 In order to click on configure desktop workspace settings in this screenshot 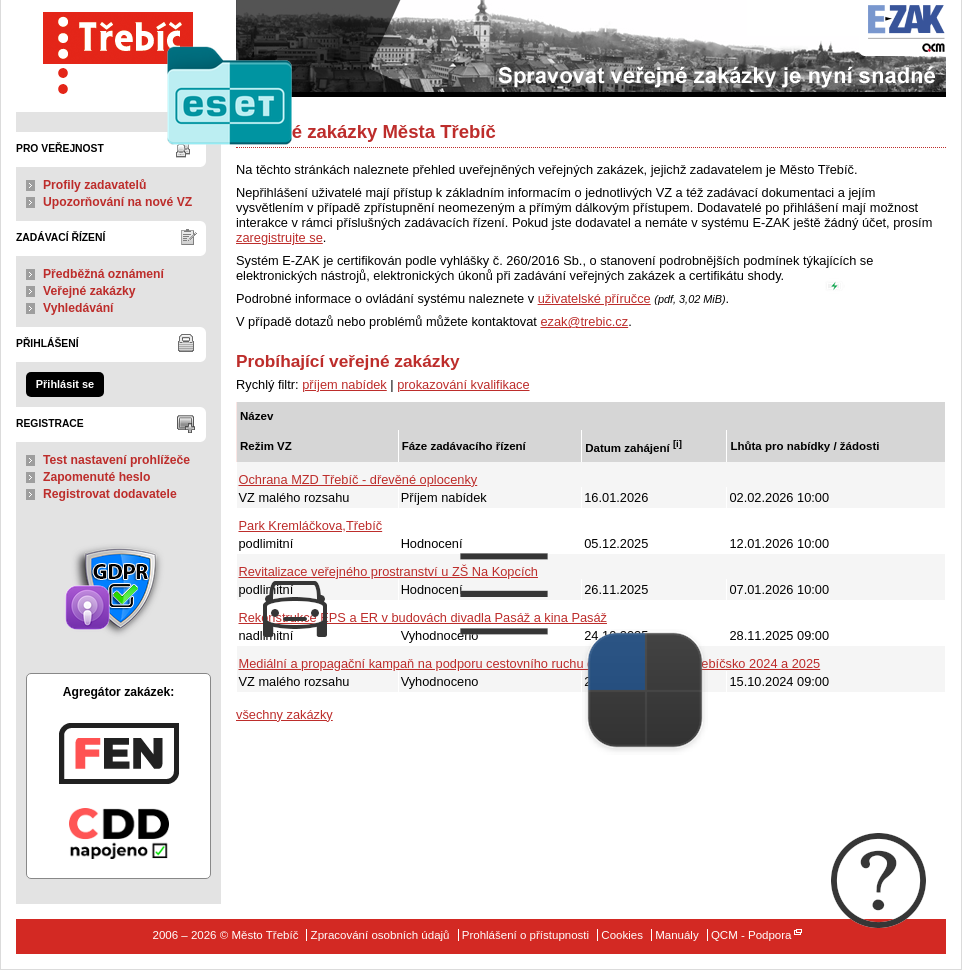, I will do `click(645, 692)`.